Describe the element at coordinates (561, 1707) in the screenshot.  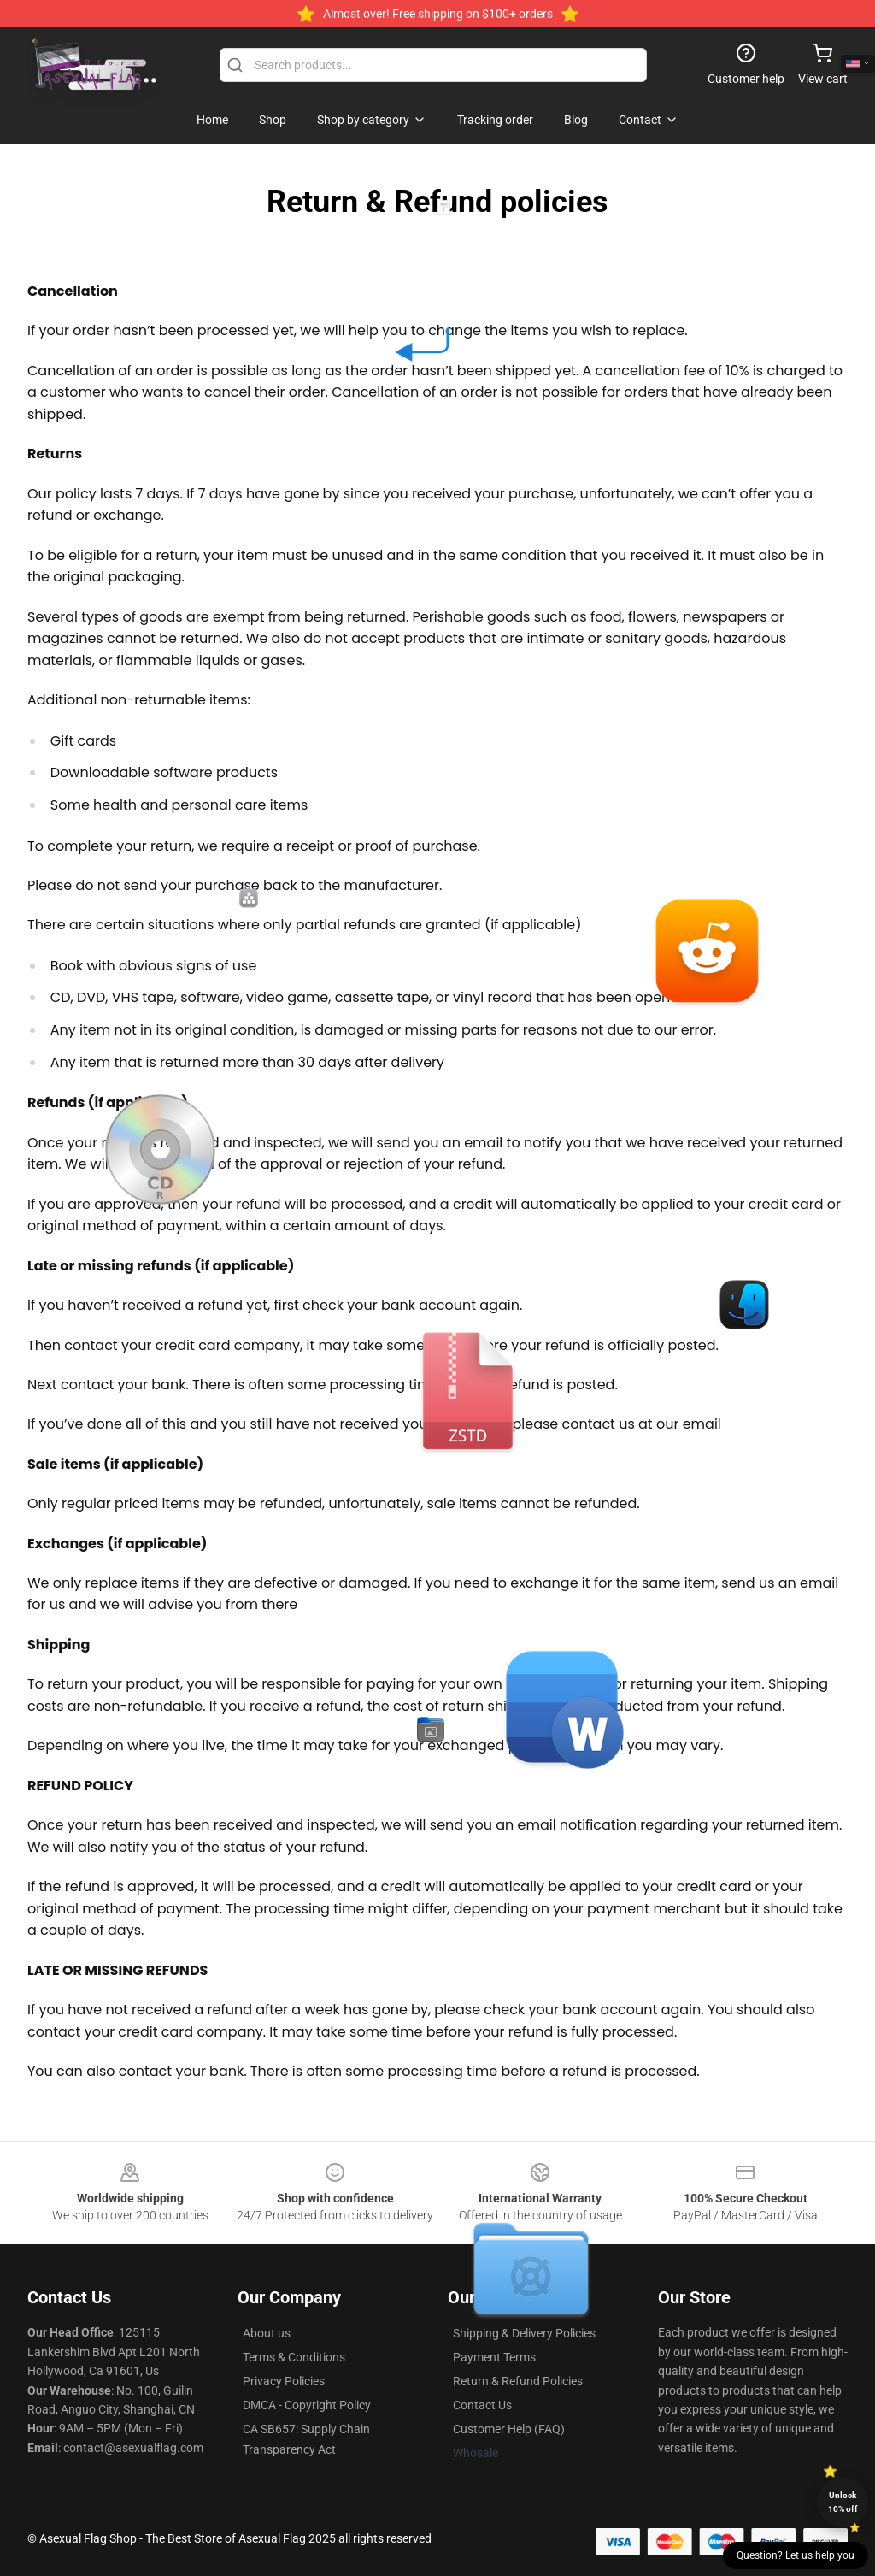
I see `open Microsoft Word` at that location.